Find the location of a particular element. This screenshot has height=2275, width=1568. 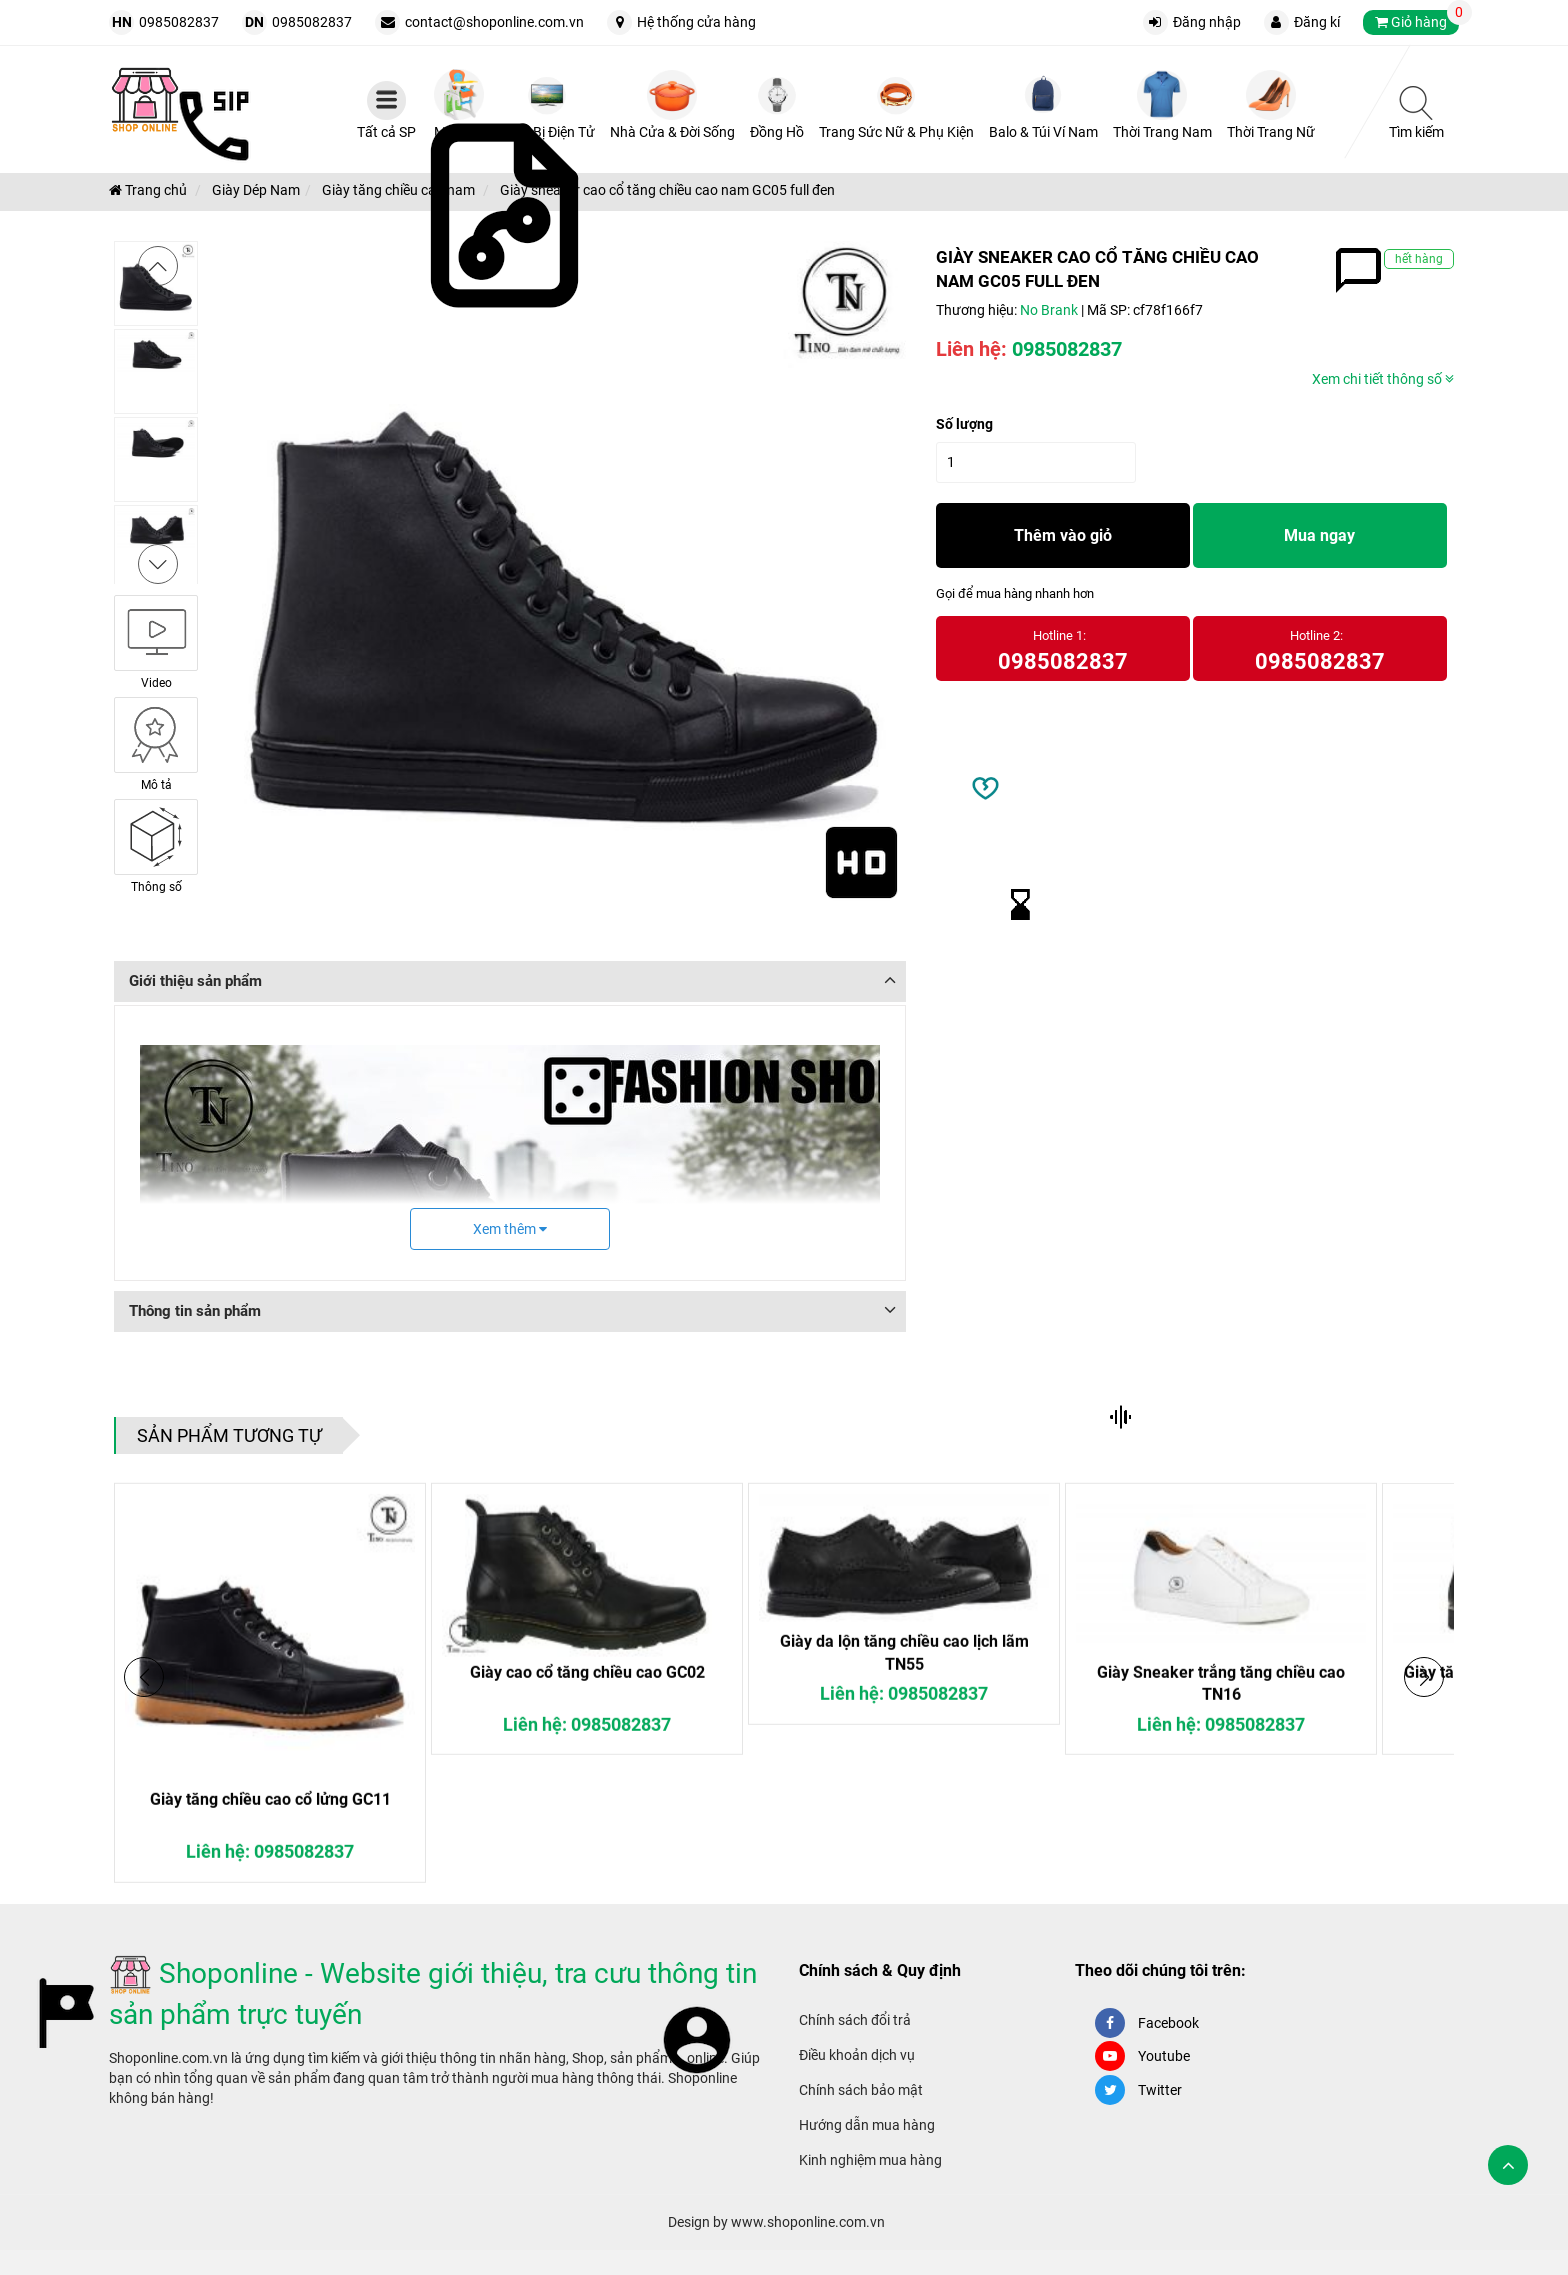

indicates high definition video quality available is located at coordinates (861, 862).